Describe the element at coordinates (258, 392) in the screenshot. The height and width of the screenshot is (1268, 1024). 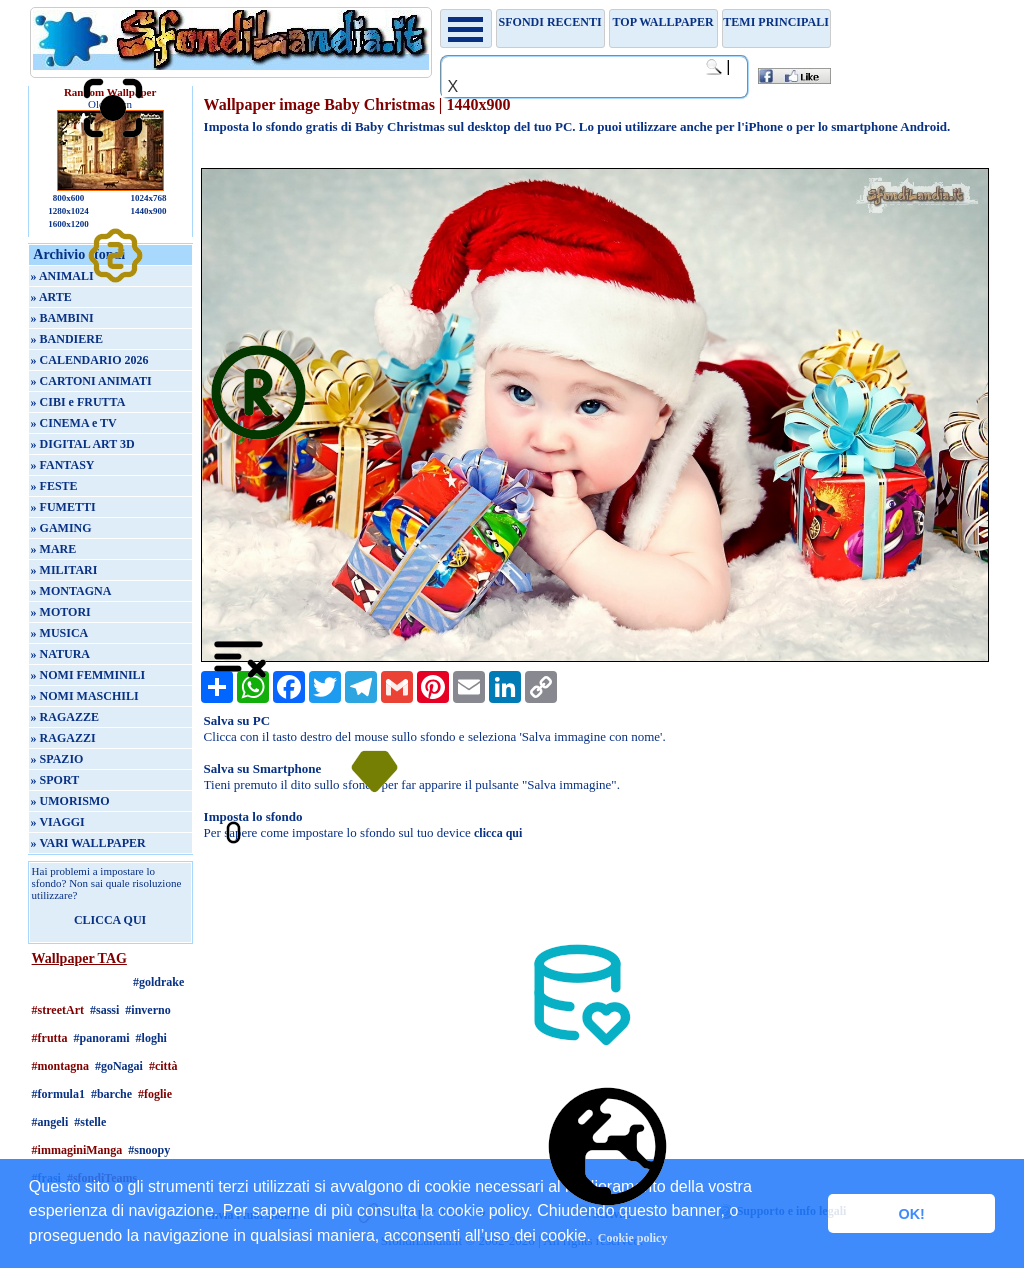
I see `indicates registered trademark symbol` at that location.